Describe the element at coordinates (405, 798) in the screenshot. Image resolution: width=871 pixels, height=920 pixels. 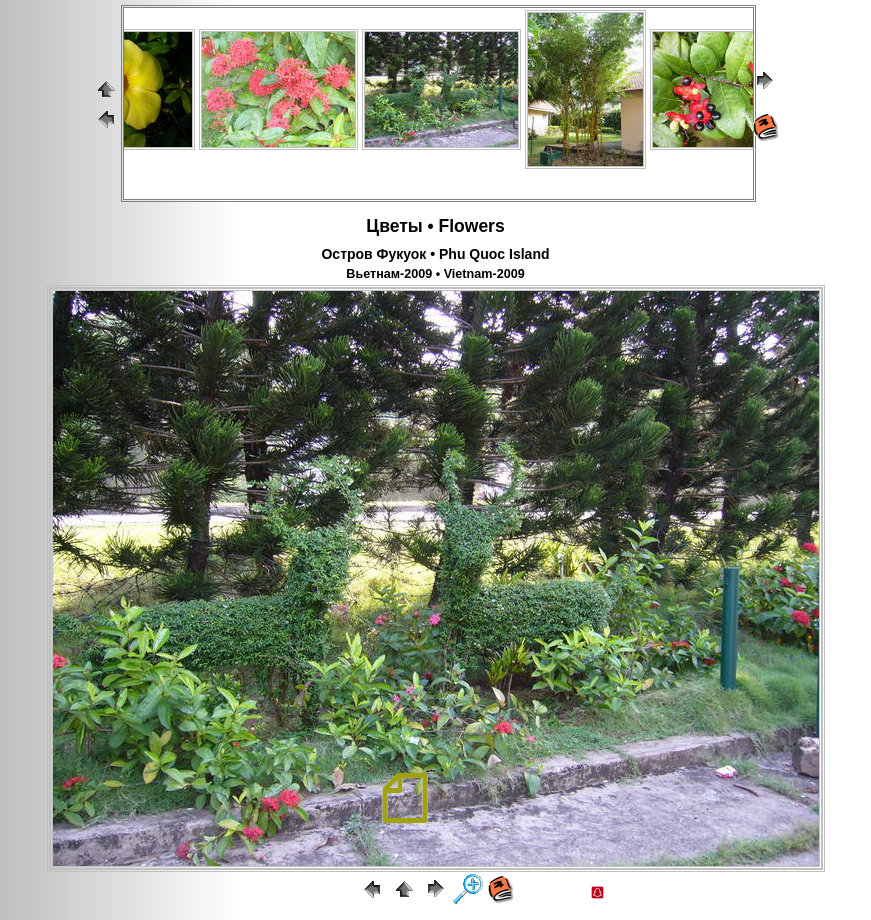
I see `view or open a document` at that location.